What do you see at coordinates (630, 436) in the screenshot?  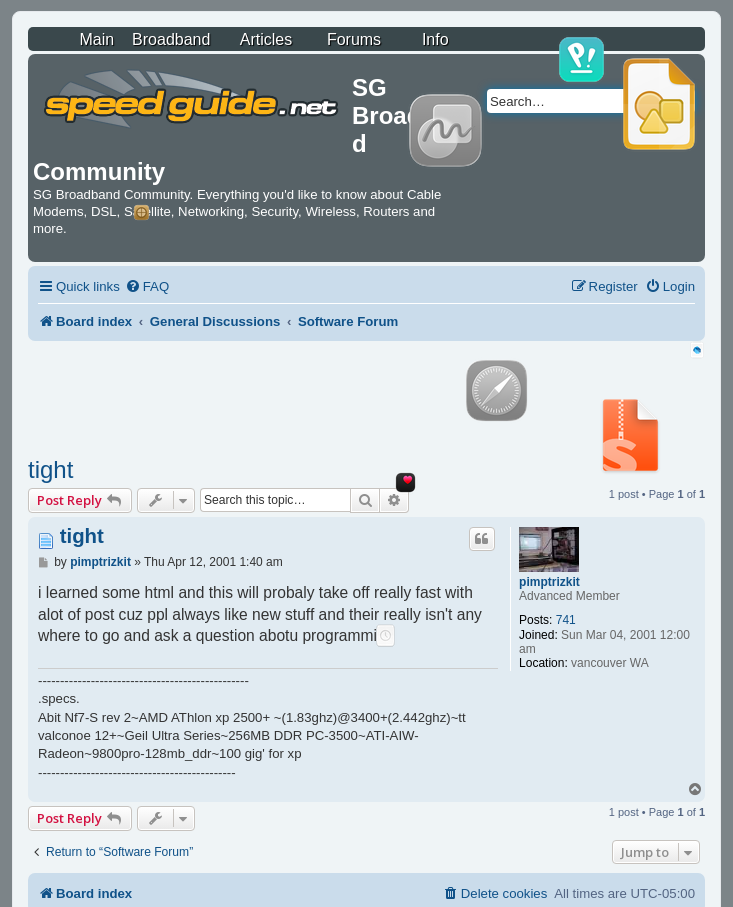 I see `sogou input method skin file` at bounding box center [630, 436].